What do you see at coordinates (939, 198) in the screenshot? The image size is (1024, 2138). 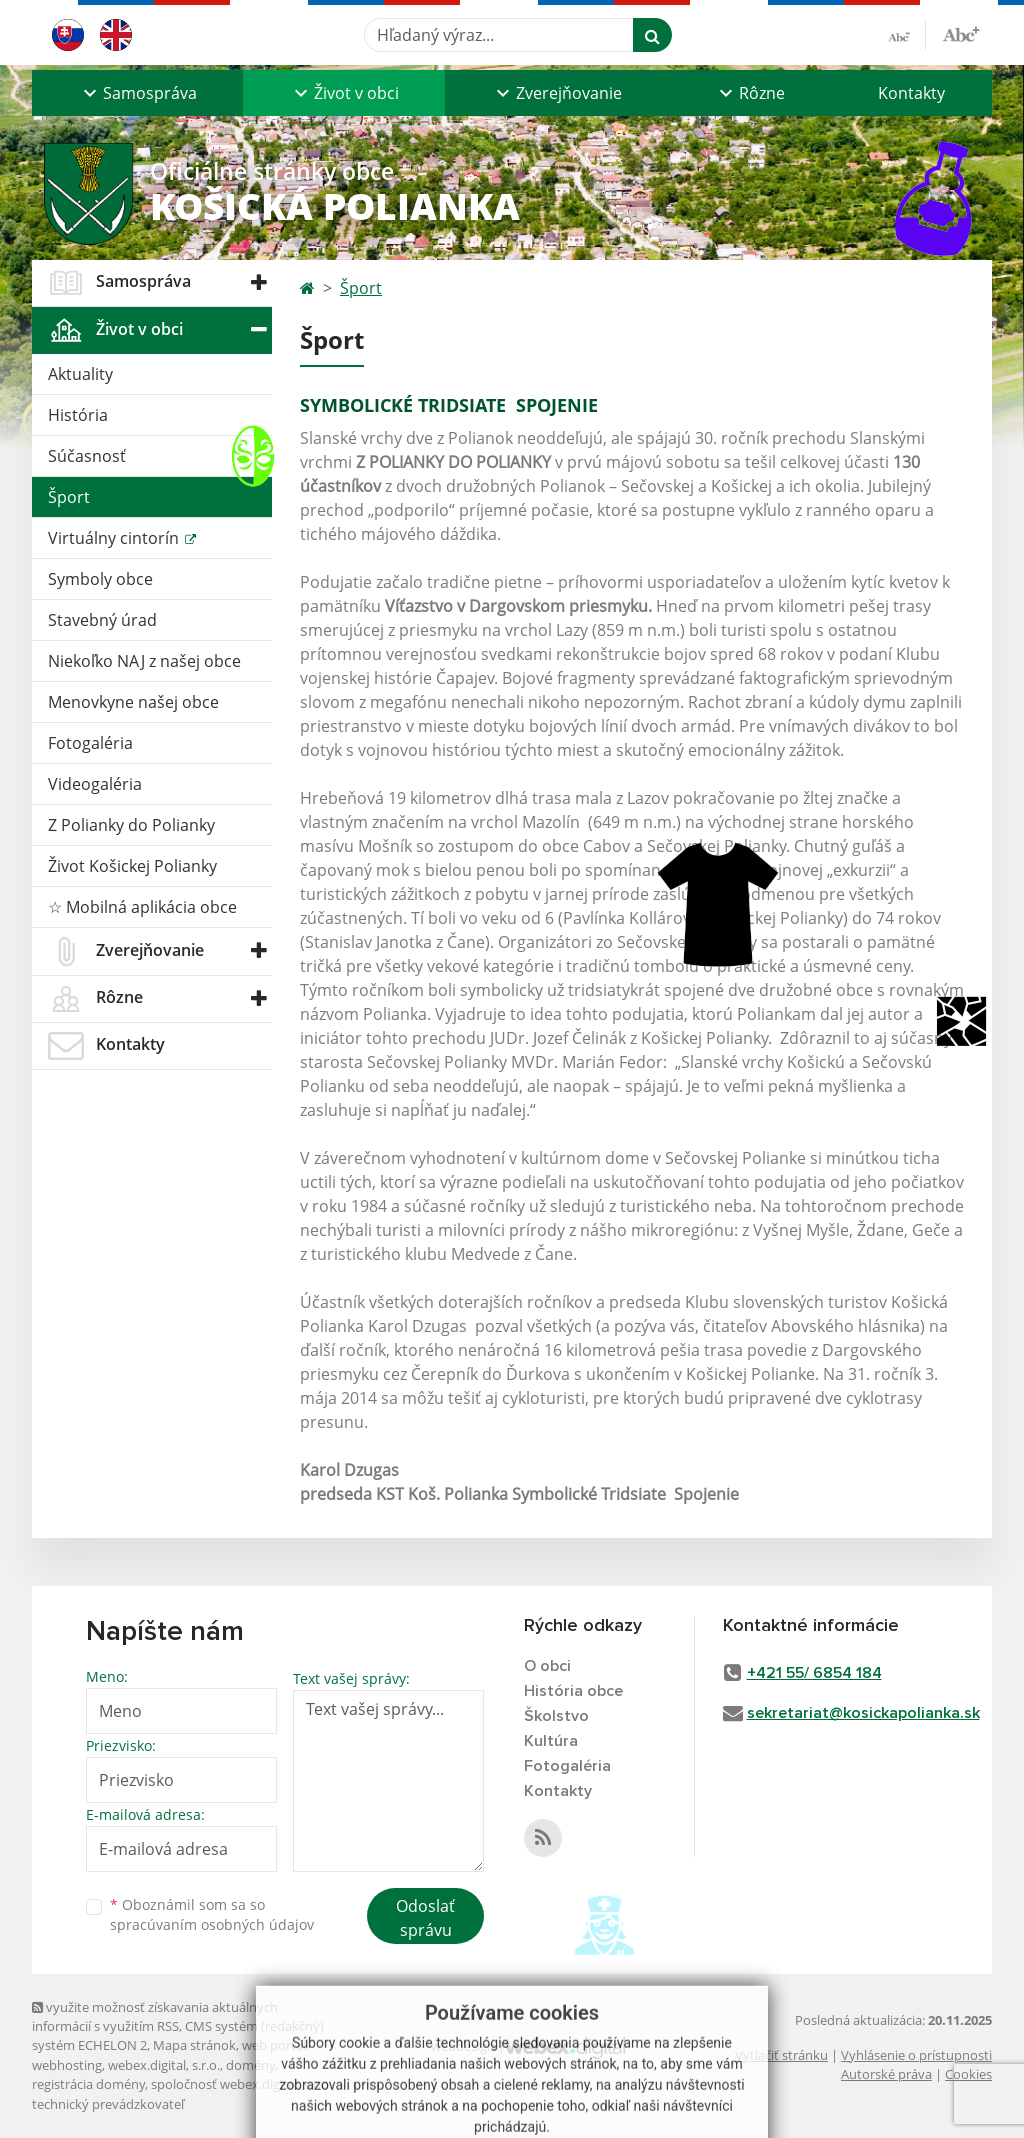 I see `select a potion or consumable item` at bounding box center [939, 198].